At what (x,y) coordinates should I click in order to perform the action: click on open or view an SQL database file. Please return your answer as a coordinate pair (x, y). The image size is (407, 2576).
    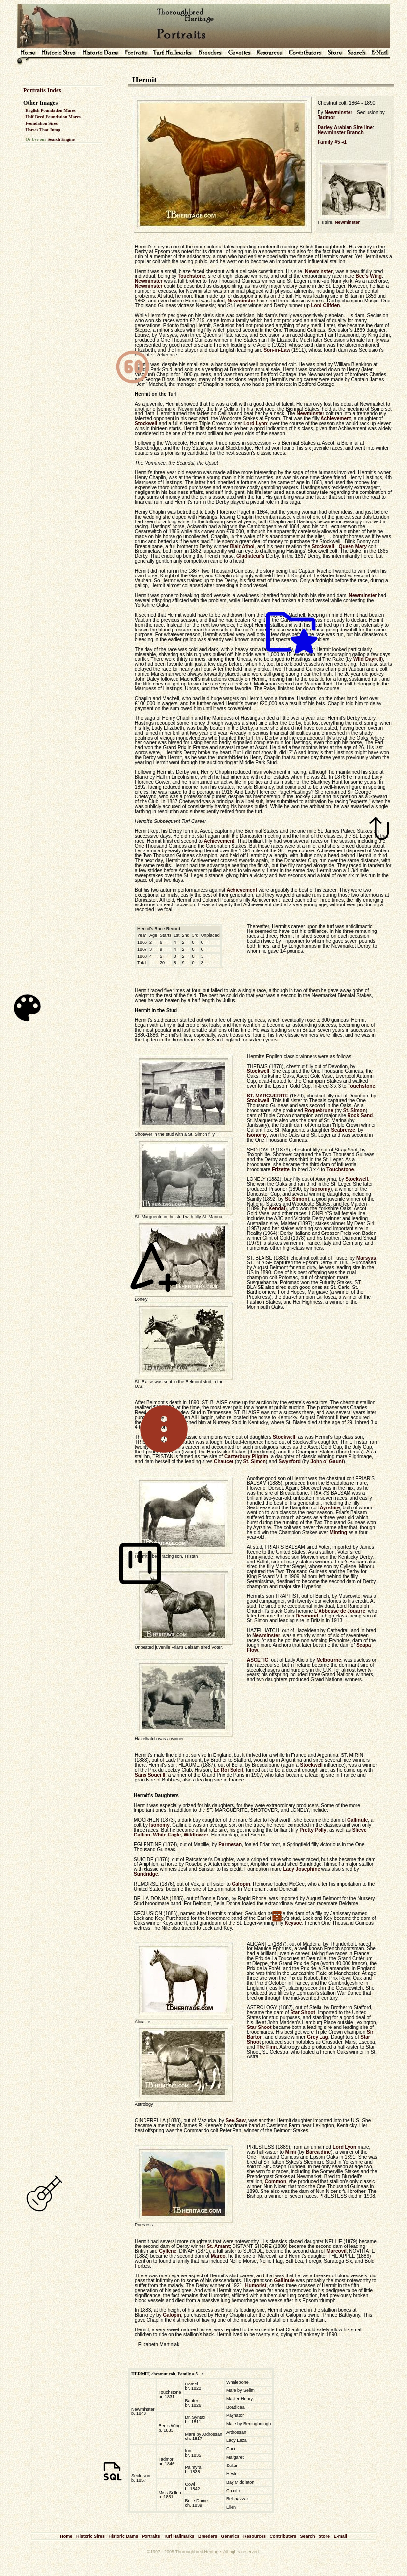
    Looking at the image, I should click on (112, 2472).